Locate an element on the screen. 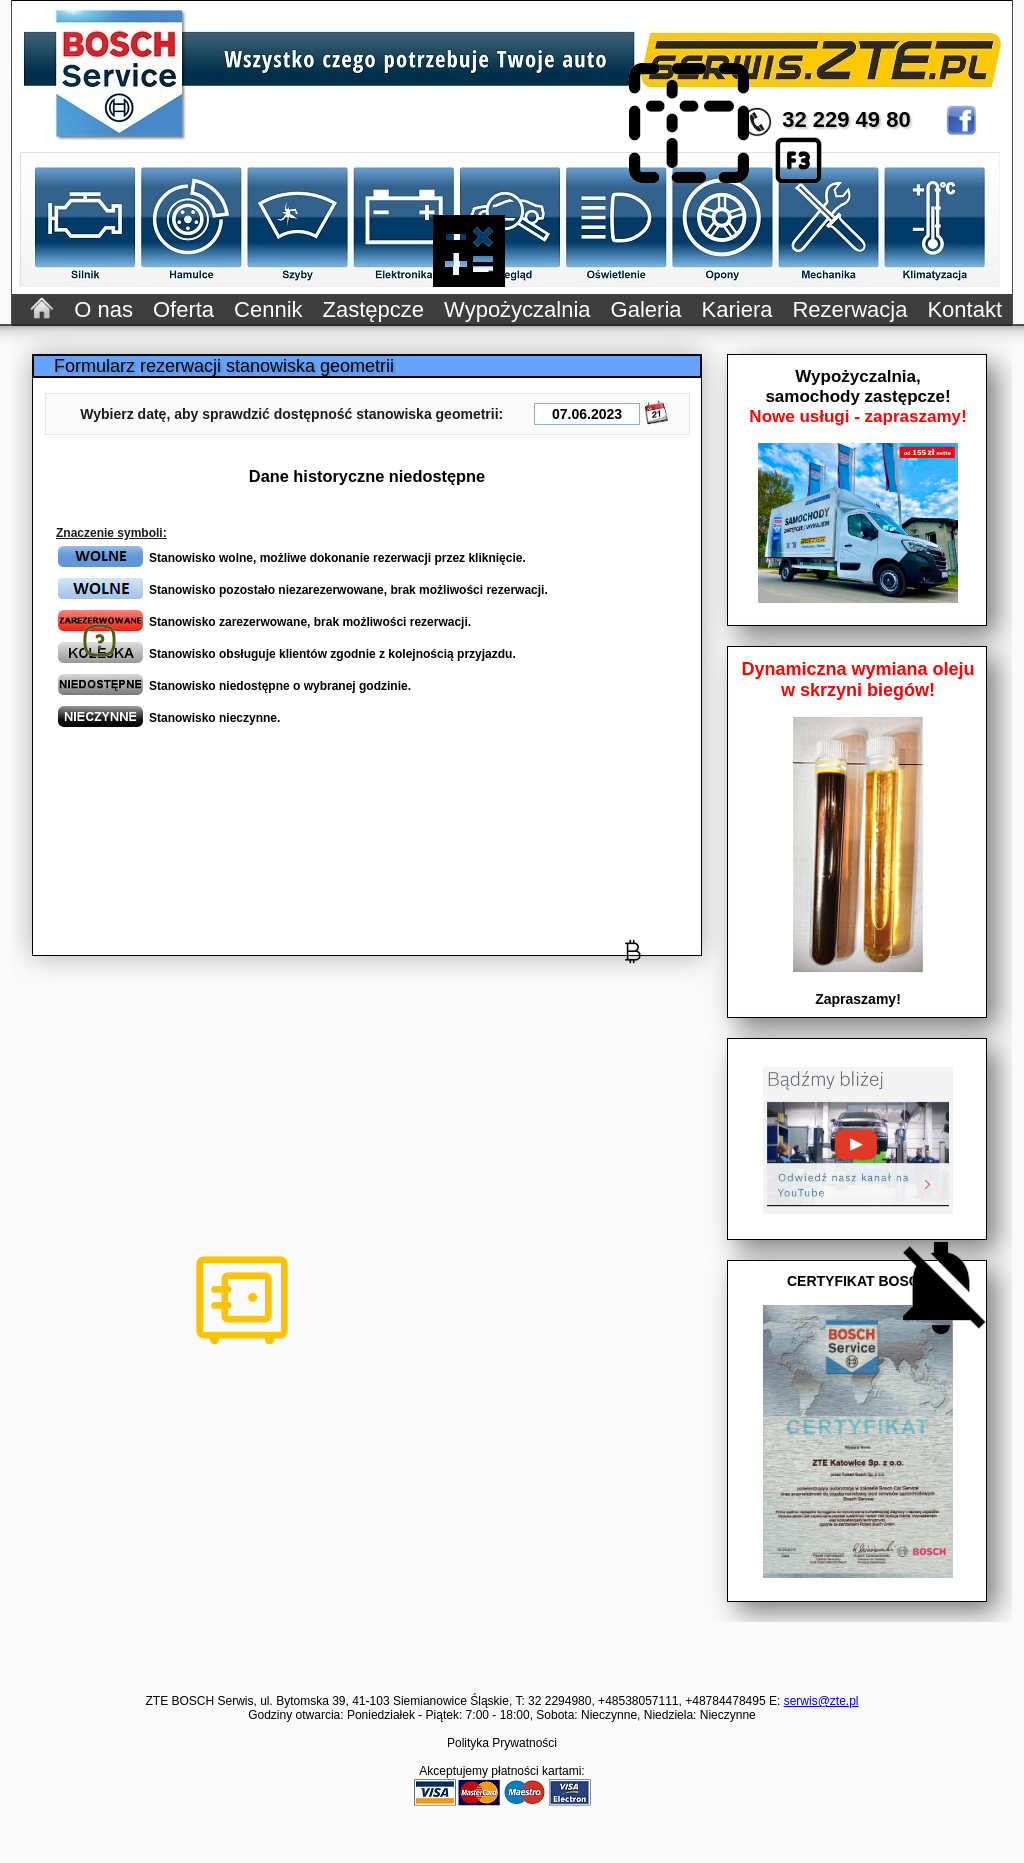  open calculator app is located at coordinates (469, 251).